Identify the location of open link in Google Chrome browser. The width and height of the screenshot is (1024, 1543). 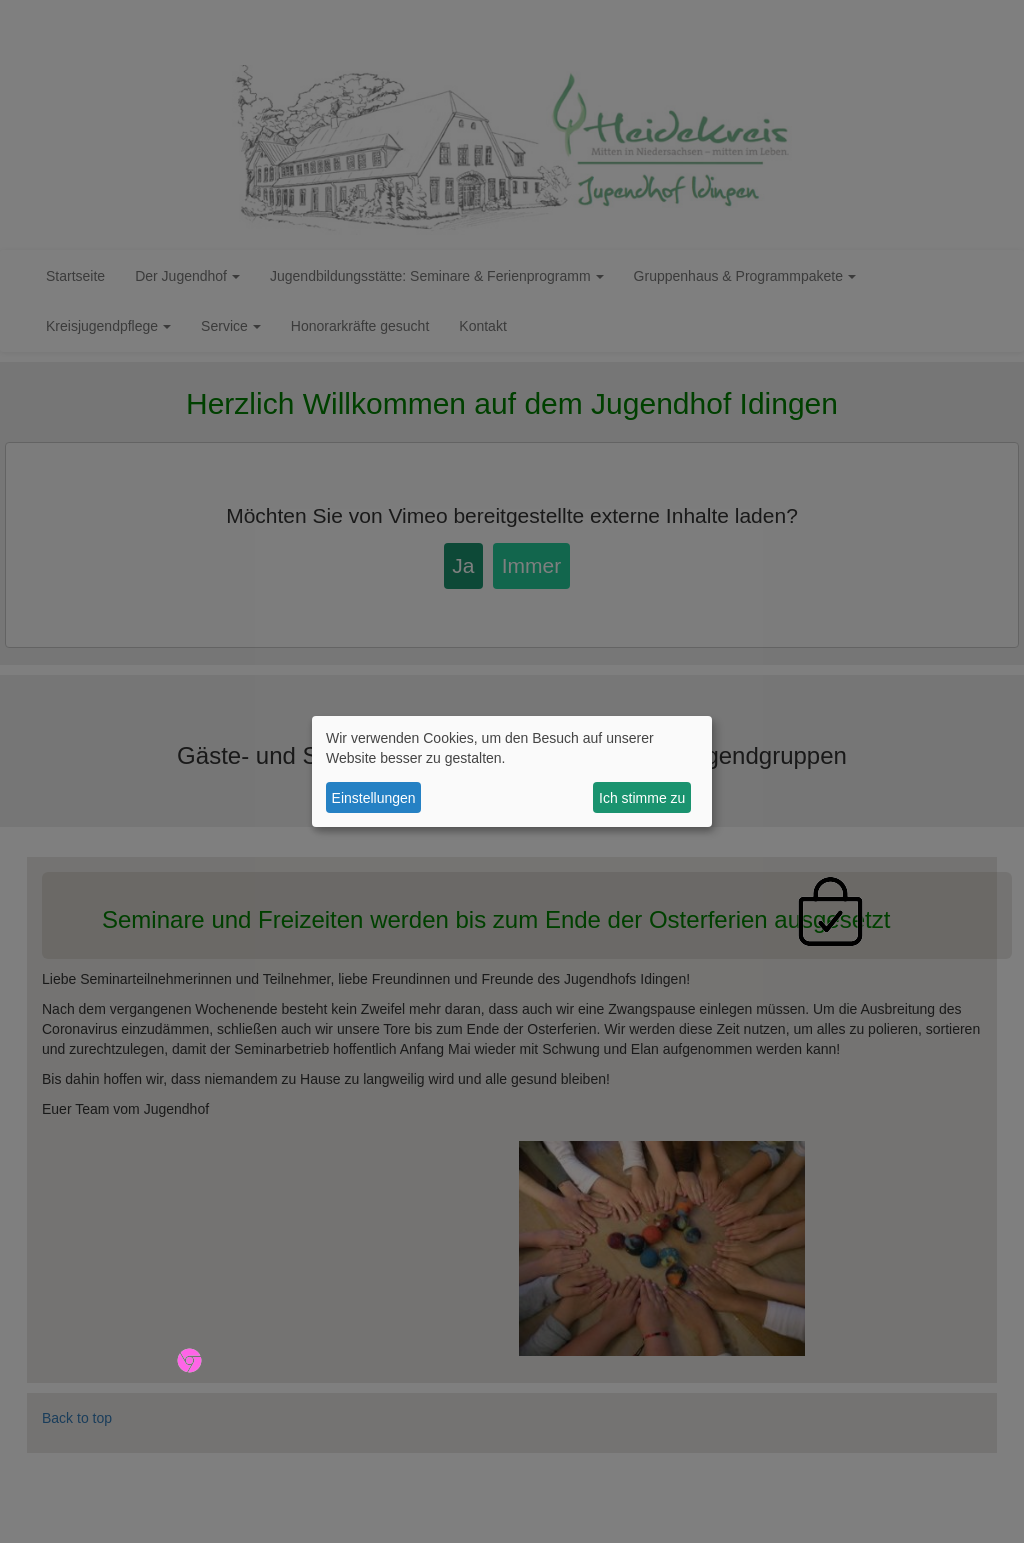
(189, 1360).